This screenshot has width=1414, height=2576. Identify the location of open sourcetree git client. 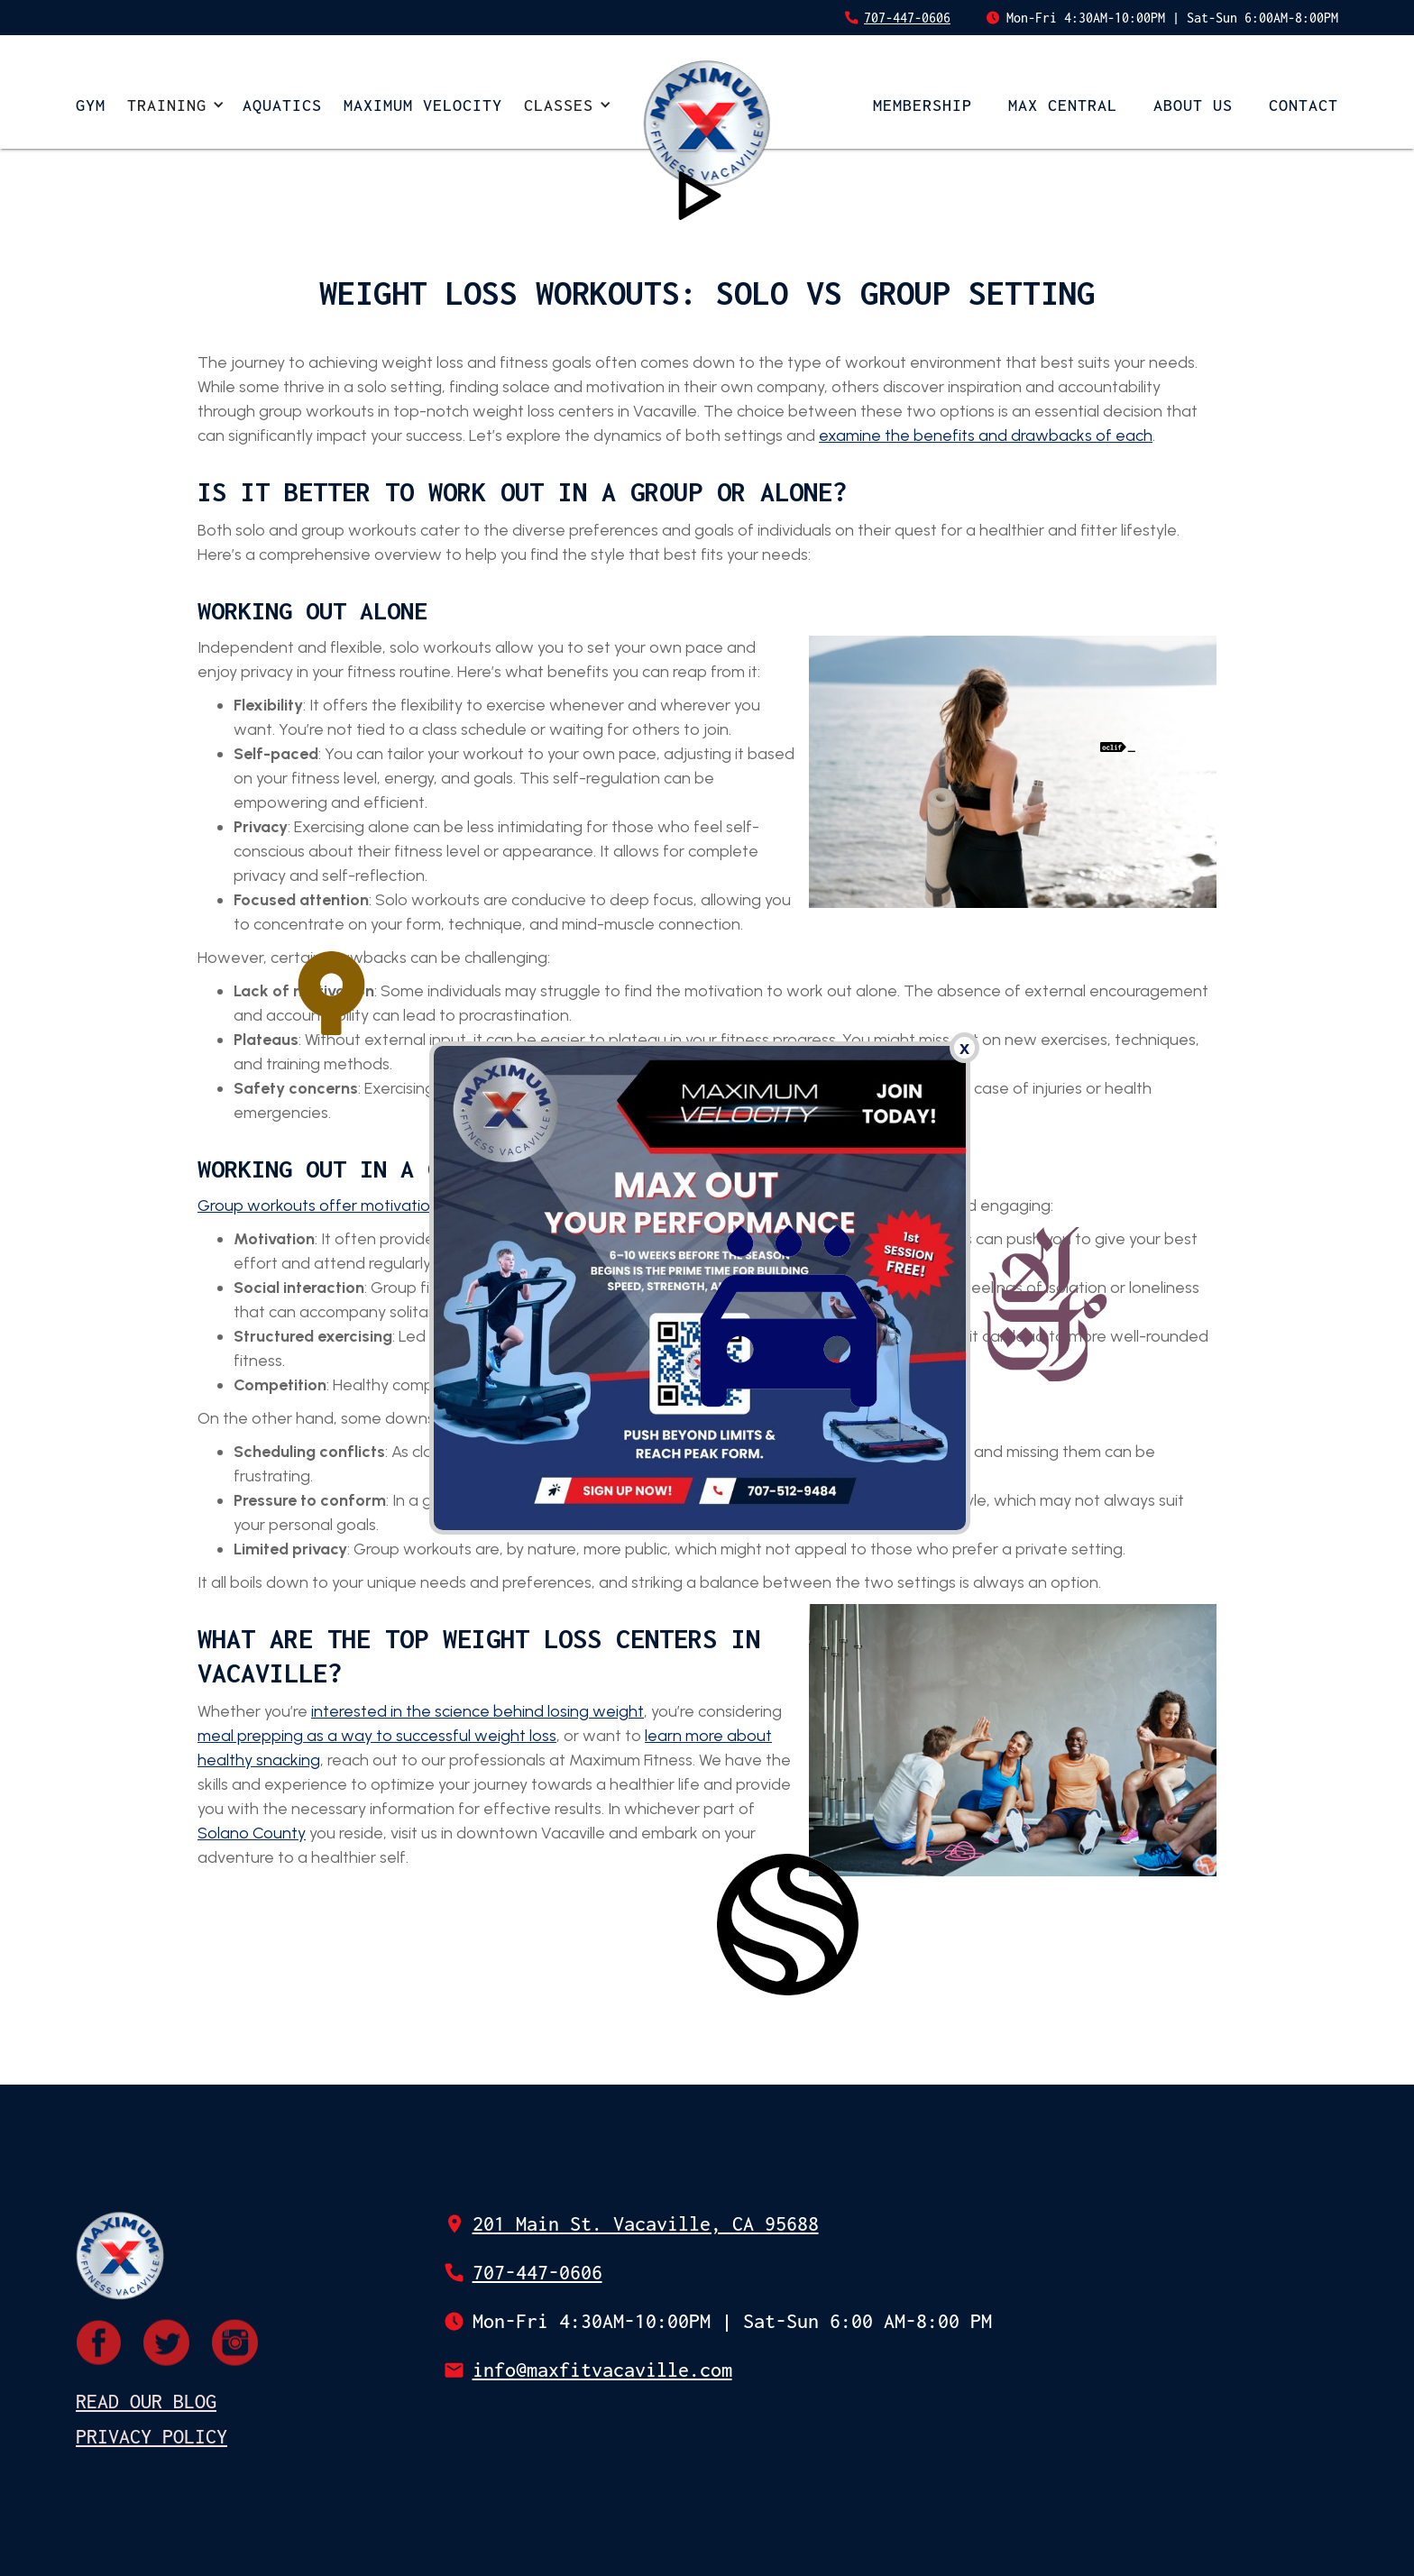
(331, 993).